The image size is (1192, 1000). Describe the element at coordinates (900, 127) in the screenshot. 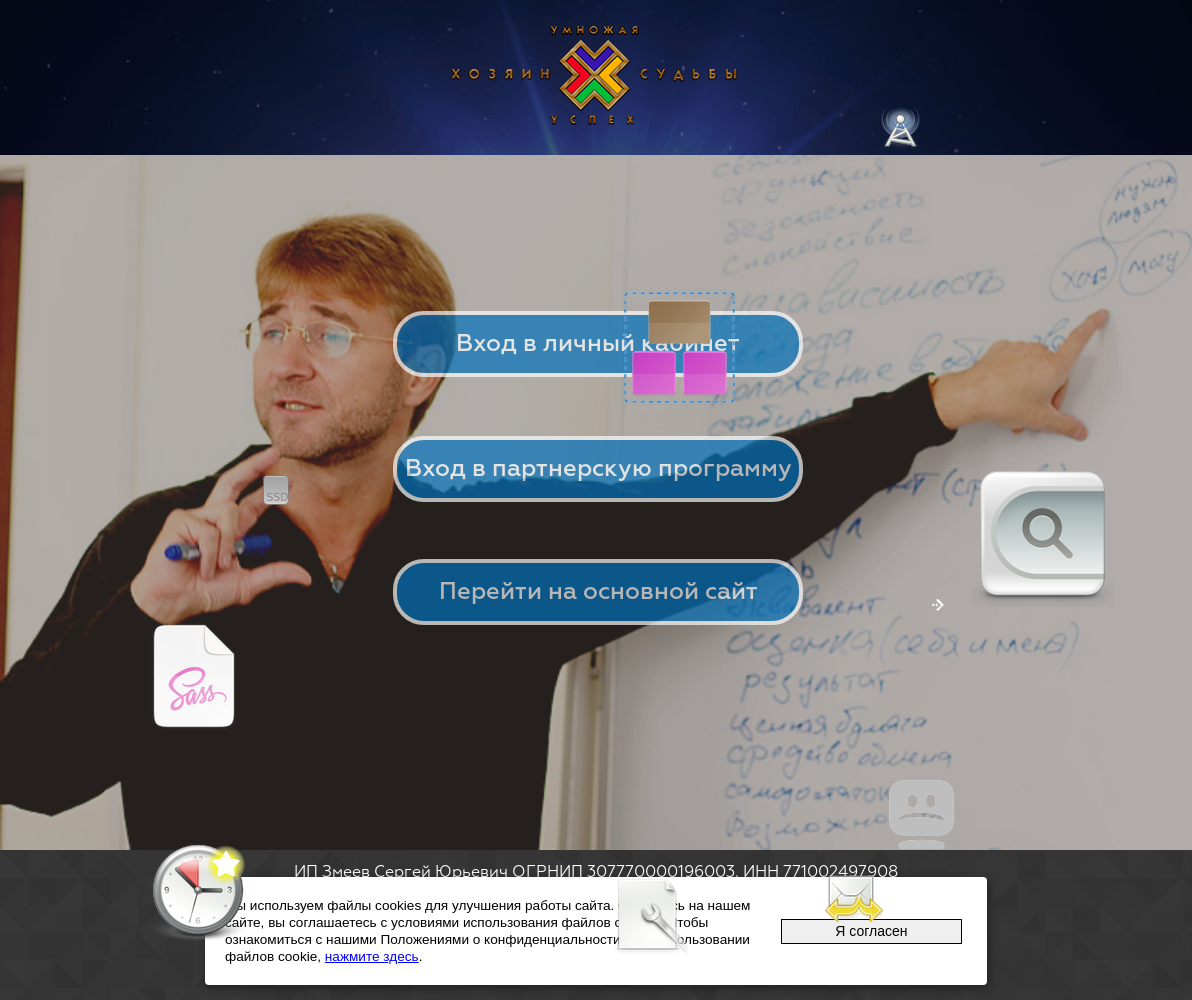

I see `indicates wireless network connectivity status` at that location.